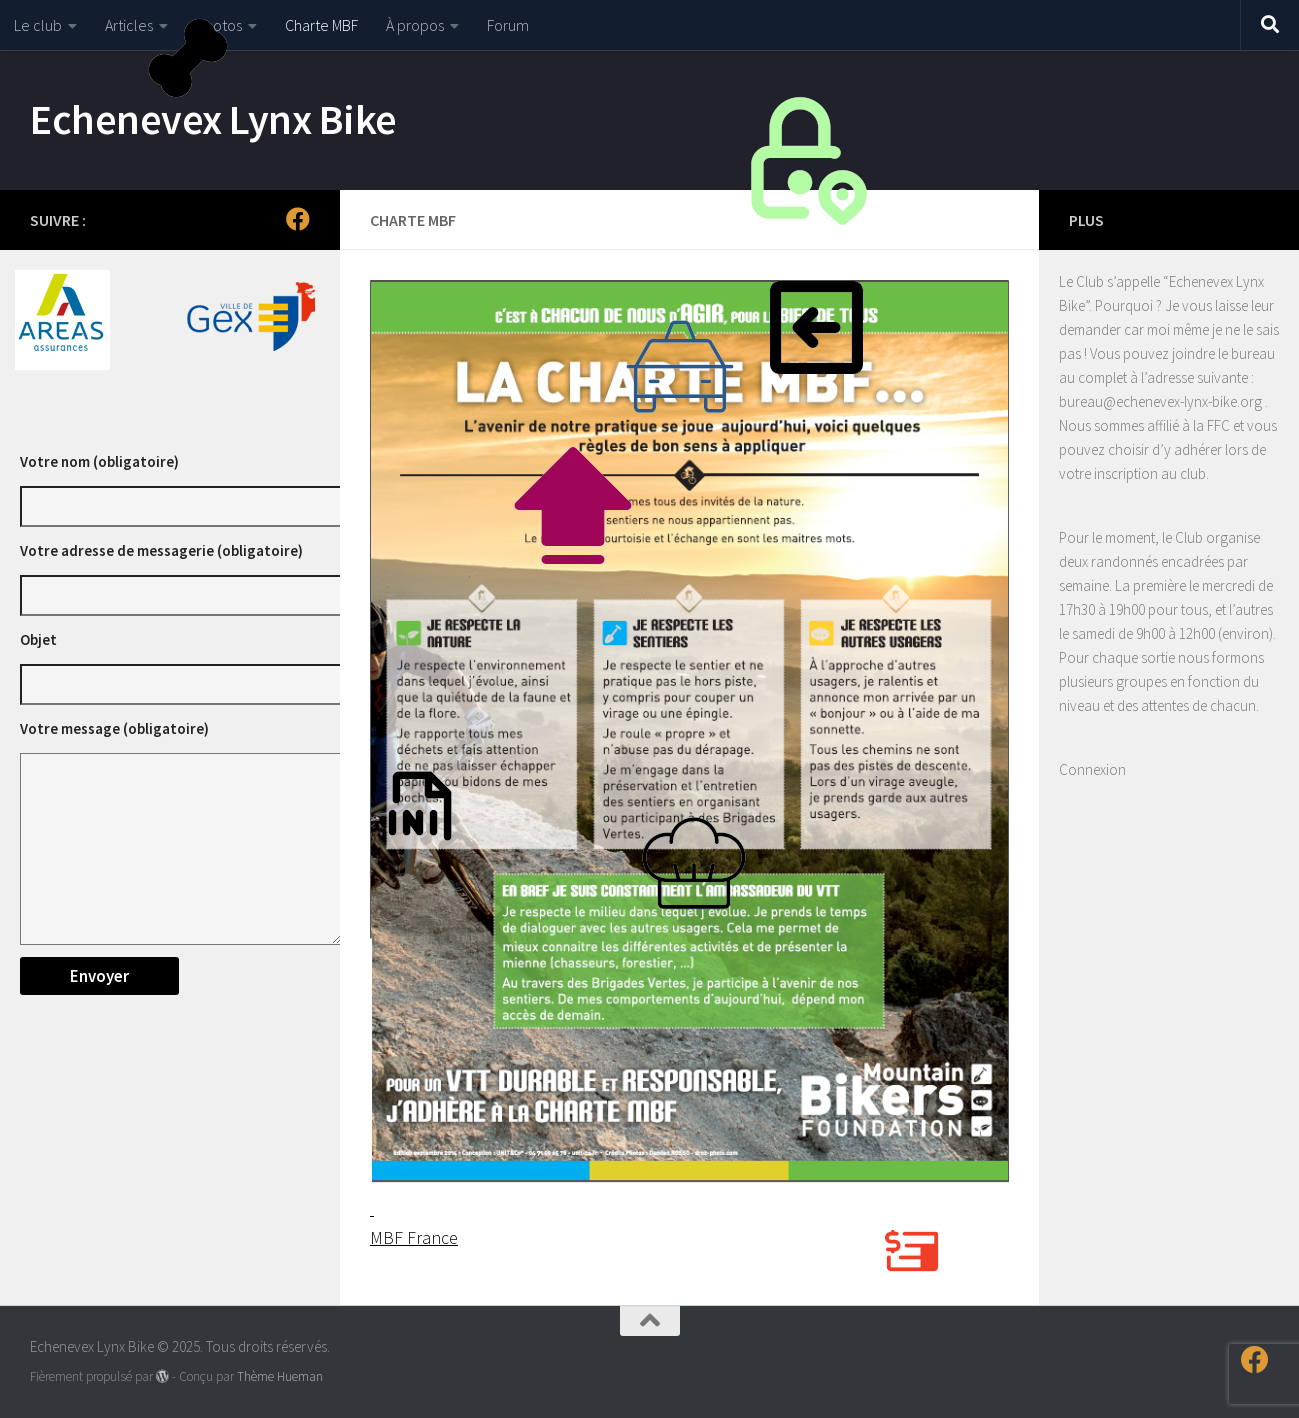  Describe the element at coordinates (188, 58) in the screenshot. I see `access pet-related features or settings` at that location.